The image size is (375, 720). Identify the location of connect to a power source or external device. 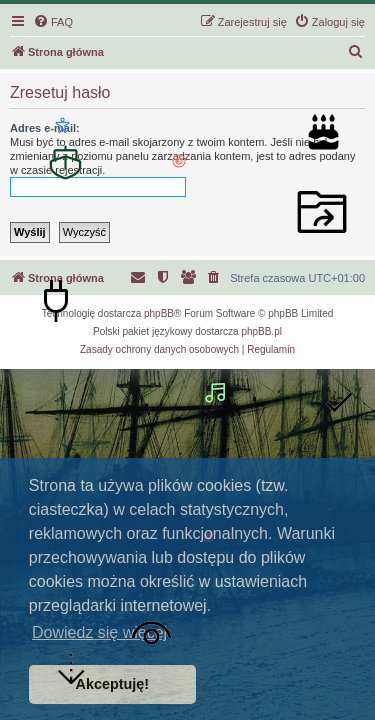
(56, 301).